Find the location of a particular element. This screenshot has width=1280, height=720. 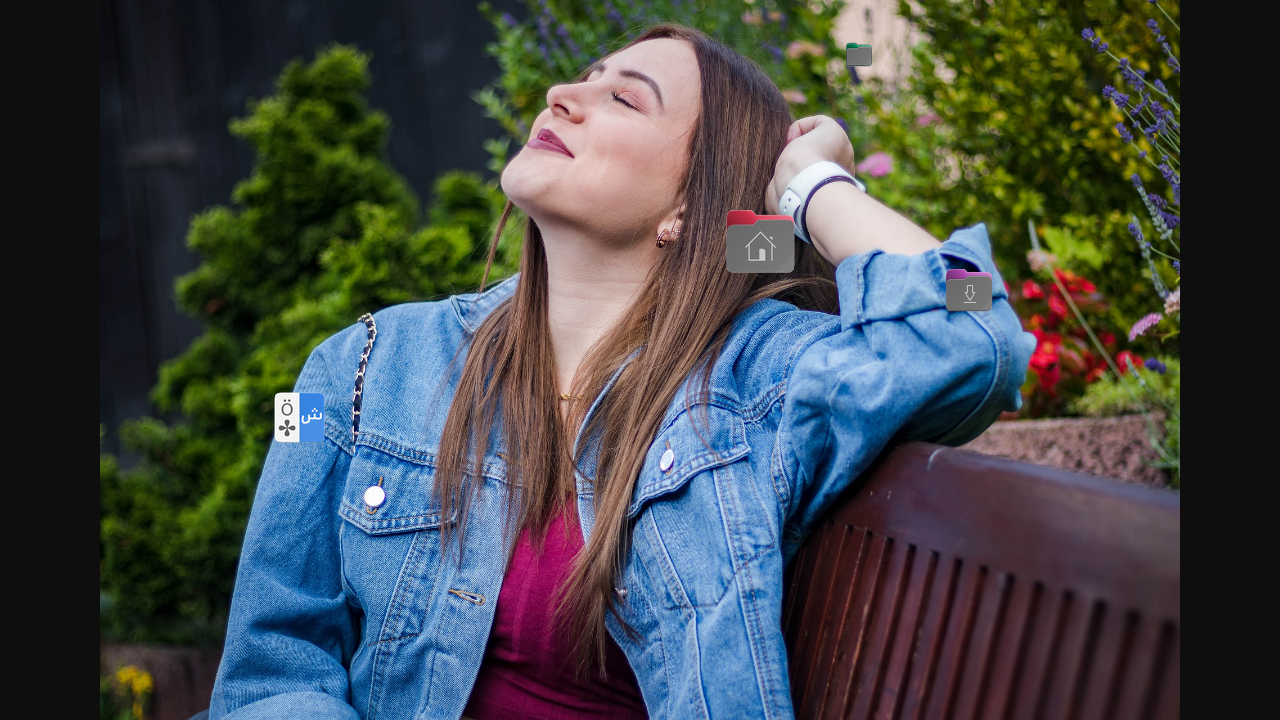

open character map application is located at coordinates (299, 417).